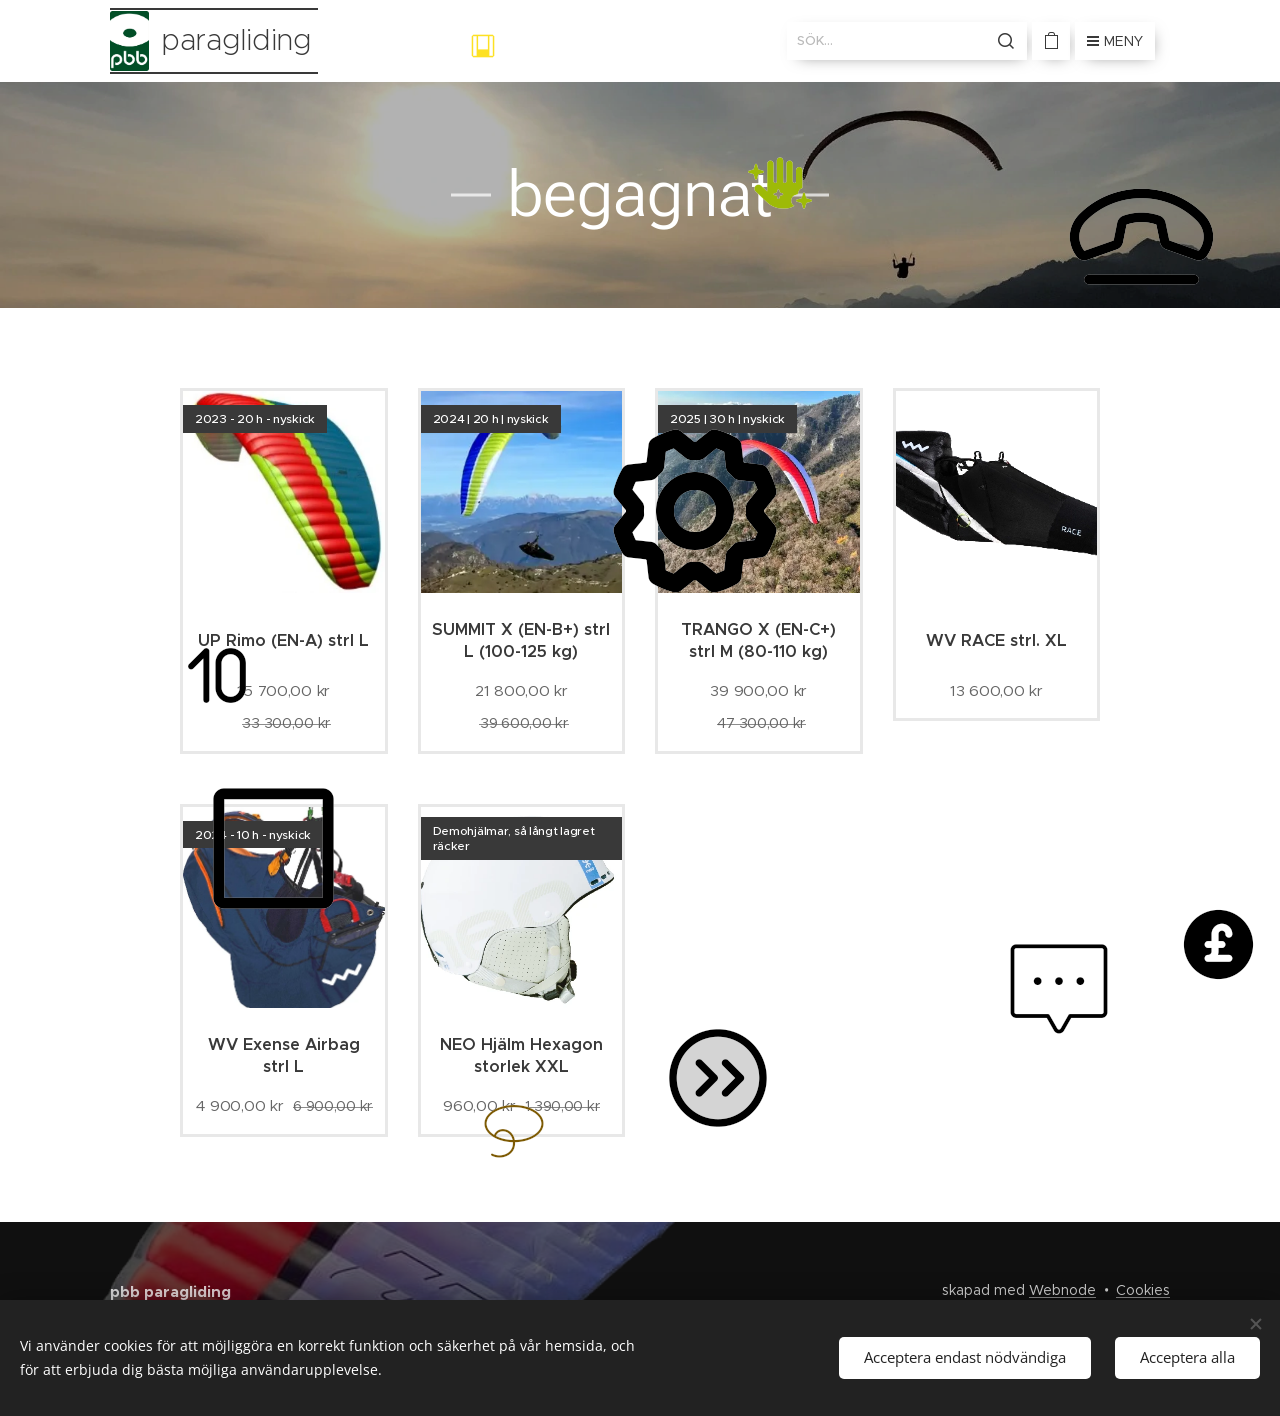 The width and height of the screenshot is (1280, 1416). I want to click on skip forward or advance to the next item, so click(718, 1078).